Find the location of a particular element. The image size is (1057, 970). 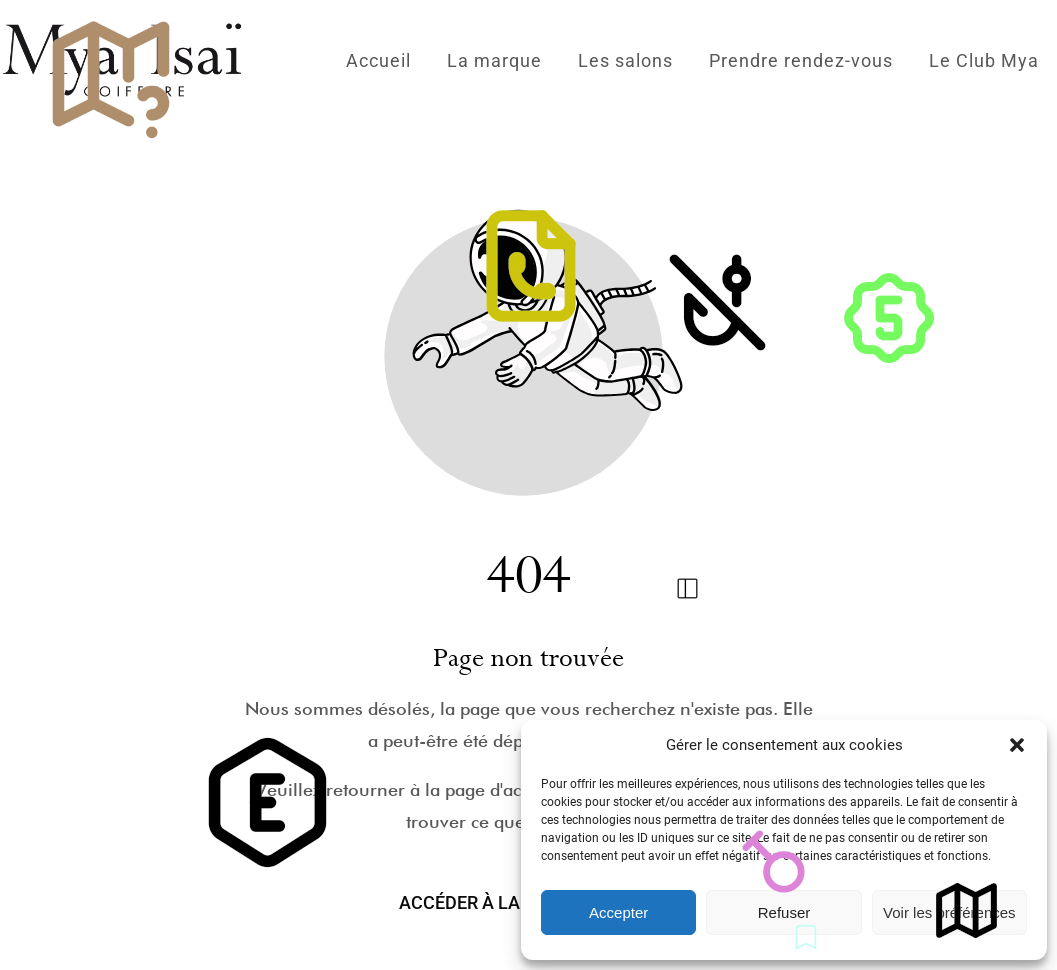

disable fishing or hook feature is located at coordinates (717, 302).